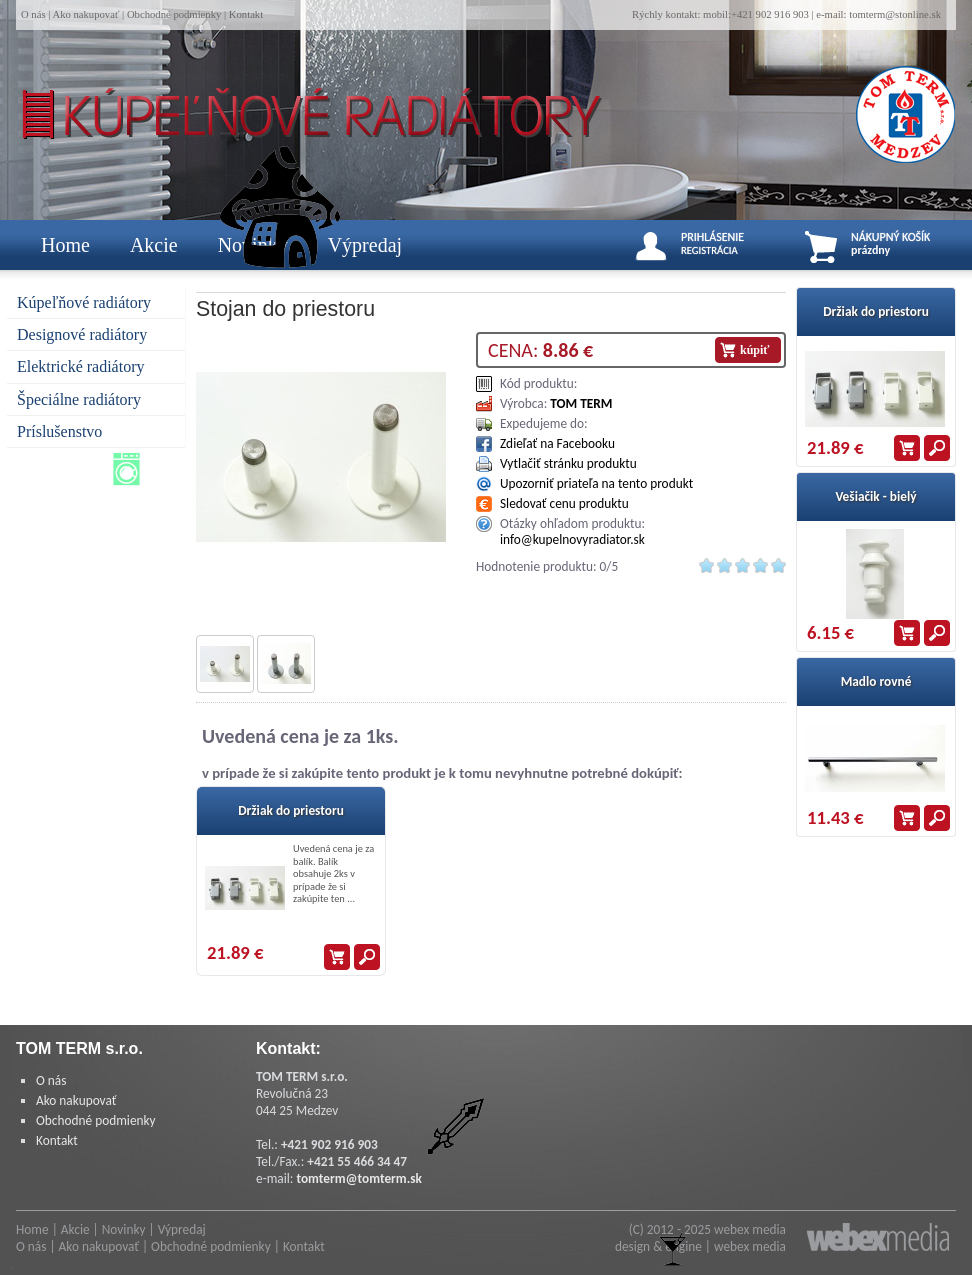 This screenshot has height=1275, width=972. What do you see at coordinates (456, 1126) in the screenshot?
I see `equip a legendary or rare weapon` at bounding box center [456, 1126].